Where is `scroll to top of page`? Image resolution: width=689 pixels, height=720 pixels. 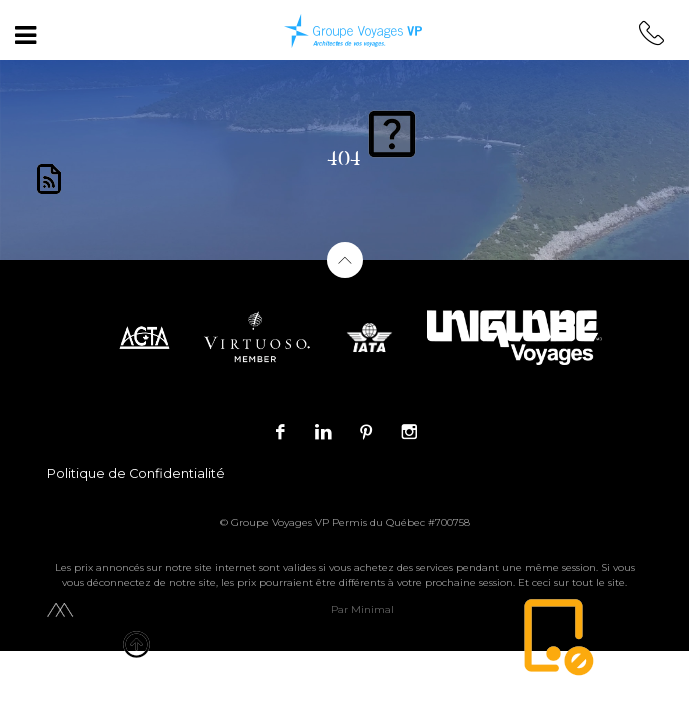
scroll to top of page is located at coordinates (136, 644).